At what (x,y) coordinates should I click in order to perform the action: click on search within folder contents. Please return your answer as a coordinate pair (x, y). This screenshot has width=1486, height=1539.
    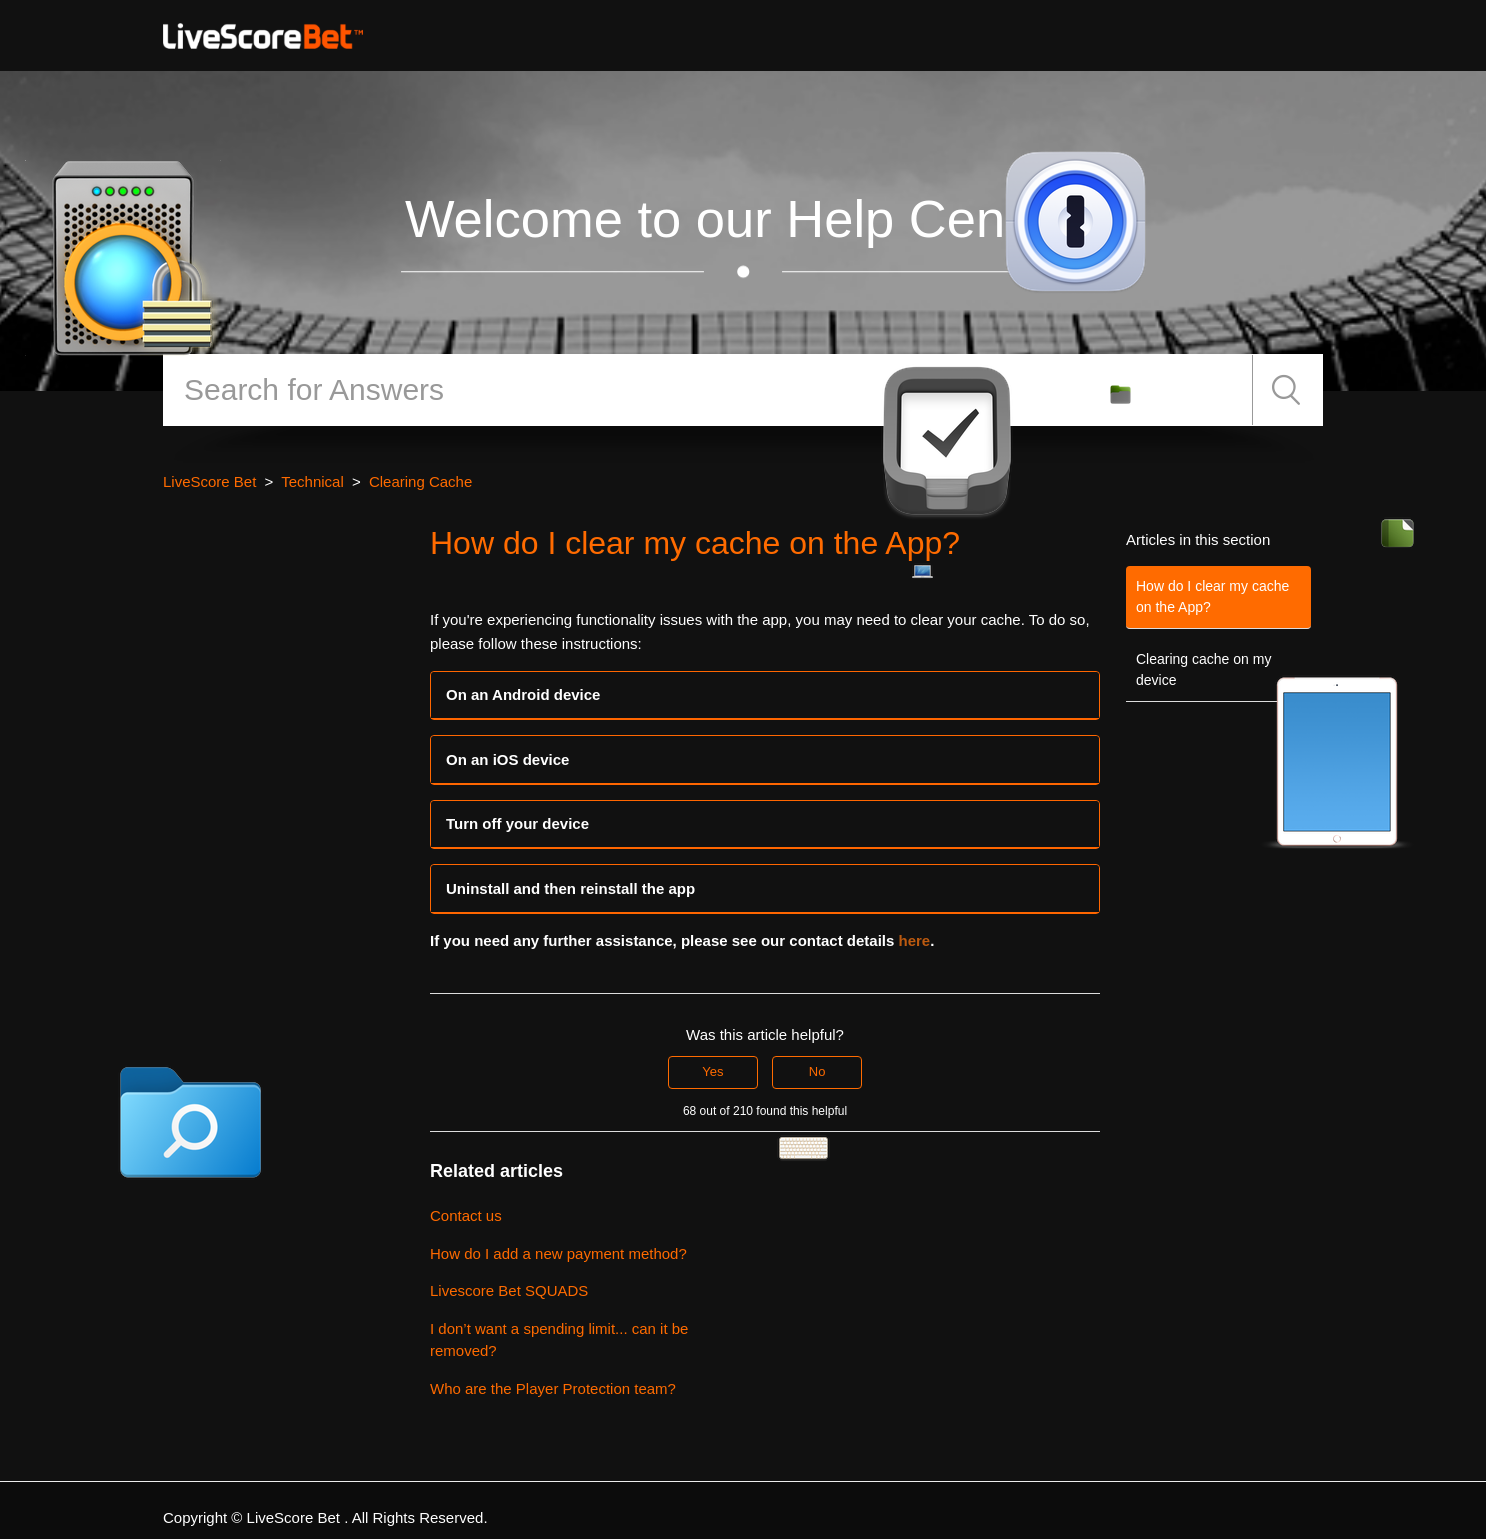
    Looking at the image, I should click on (190, 1126).